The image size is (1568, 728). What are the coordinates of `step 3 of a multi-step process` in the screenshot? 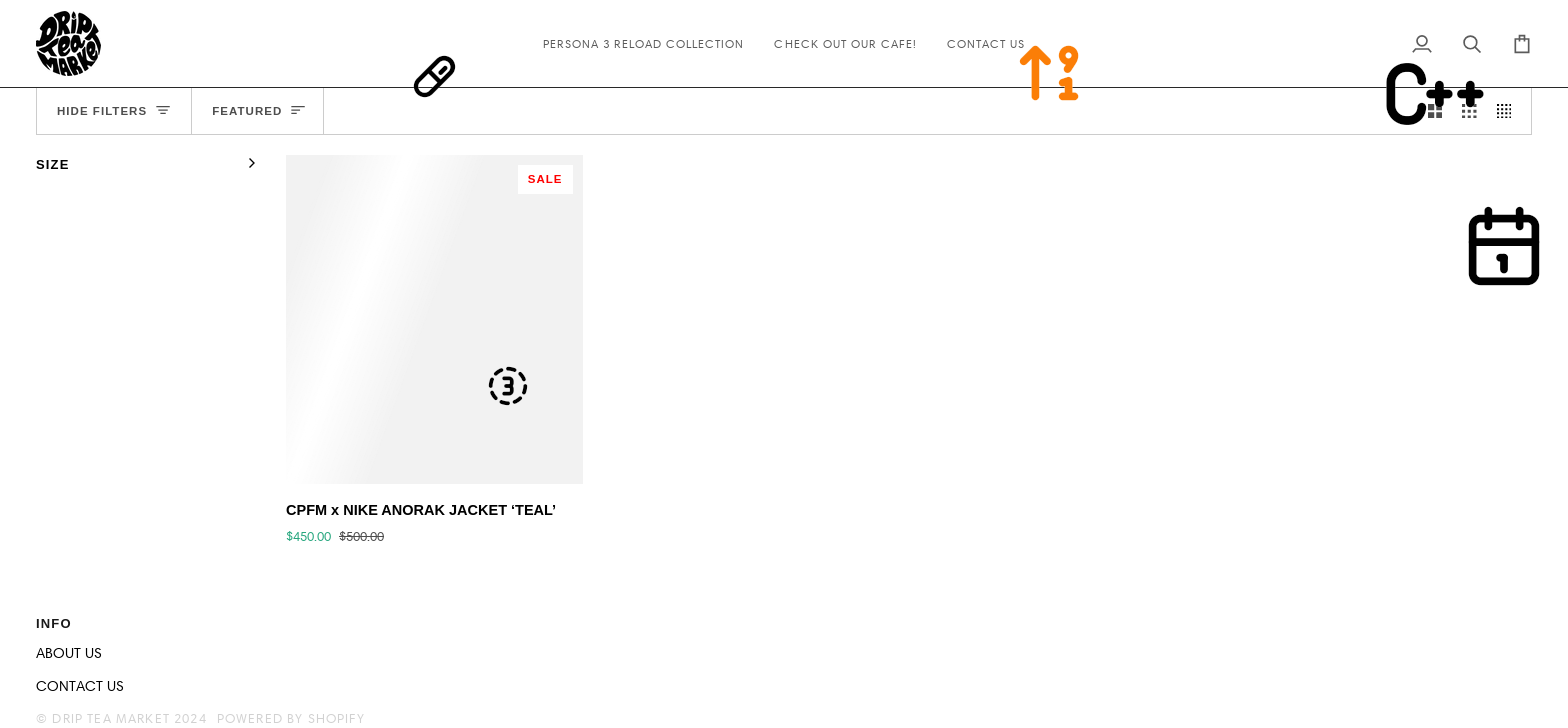 It's located at (508, 386).